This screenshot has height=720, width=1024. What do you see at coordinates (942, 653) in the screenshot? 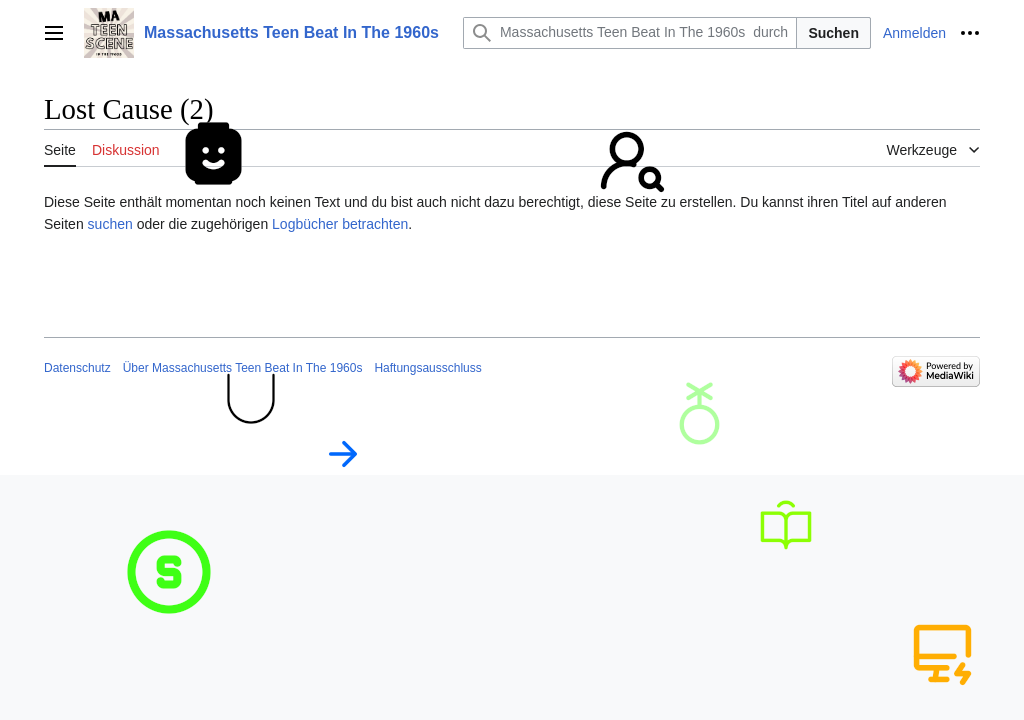
I see `power settings for desktop computer` at bounding box center [942, 653].